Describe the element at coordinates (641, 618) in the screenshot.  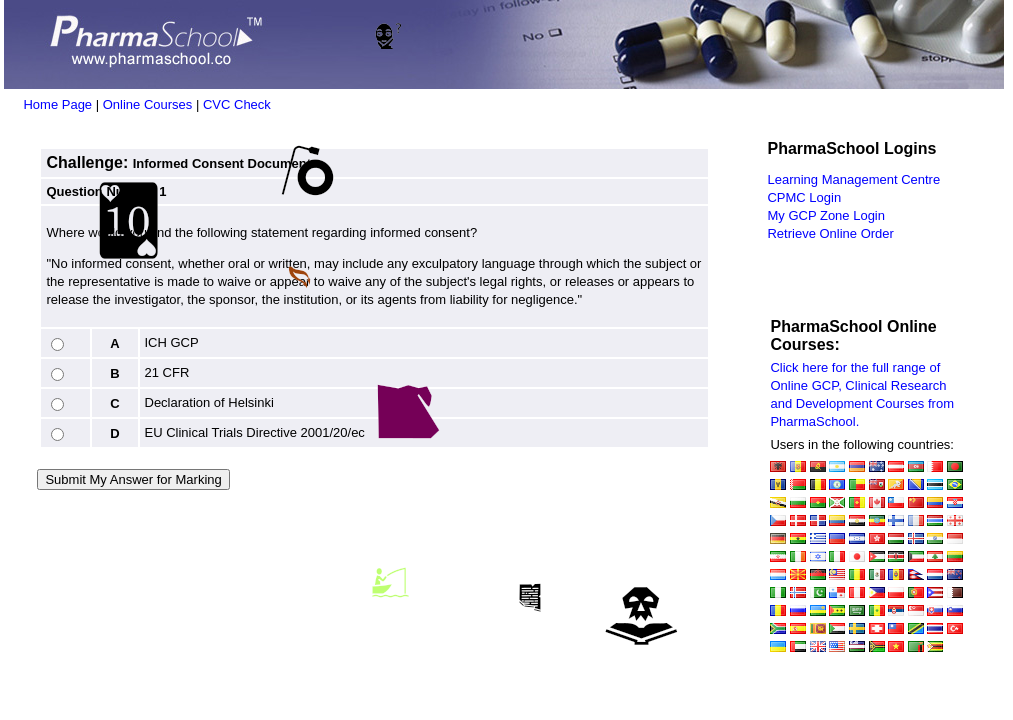
I see `view death note or cursed book item in game inventory` at that location.